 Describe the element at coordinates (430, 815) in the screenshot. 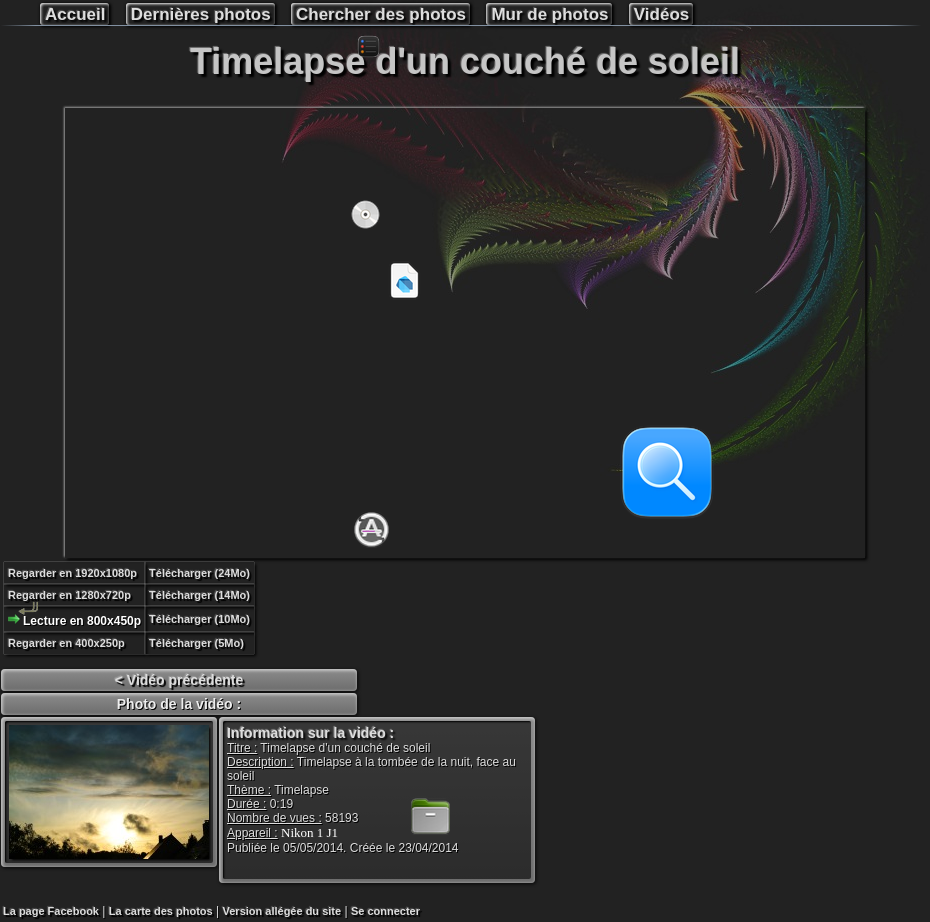

I see `open the nautilus file manager` at that location.